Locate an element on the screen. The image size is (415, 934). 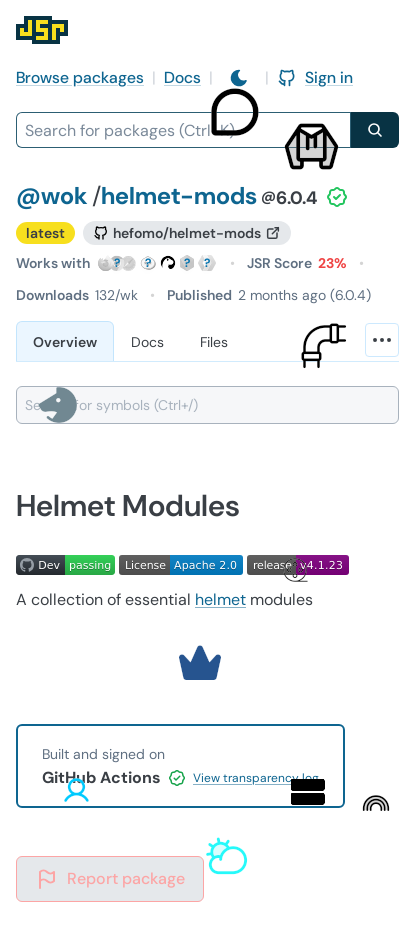
view current weather conditions is located at coordinates (226, 856).